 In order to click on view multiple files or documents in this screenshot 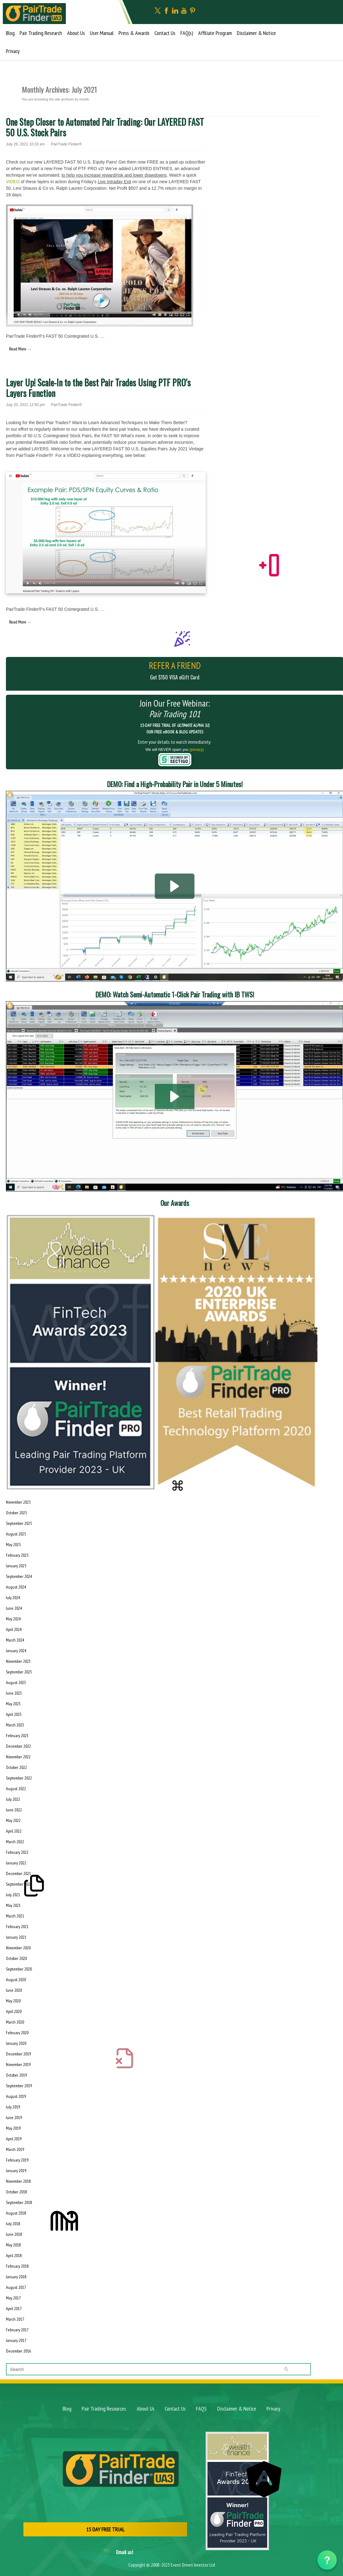, I will do `click(34, 1886)`.